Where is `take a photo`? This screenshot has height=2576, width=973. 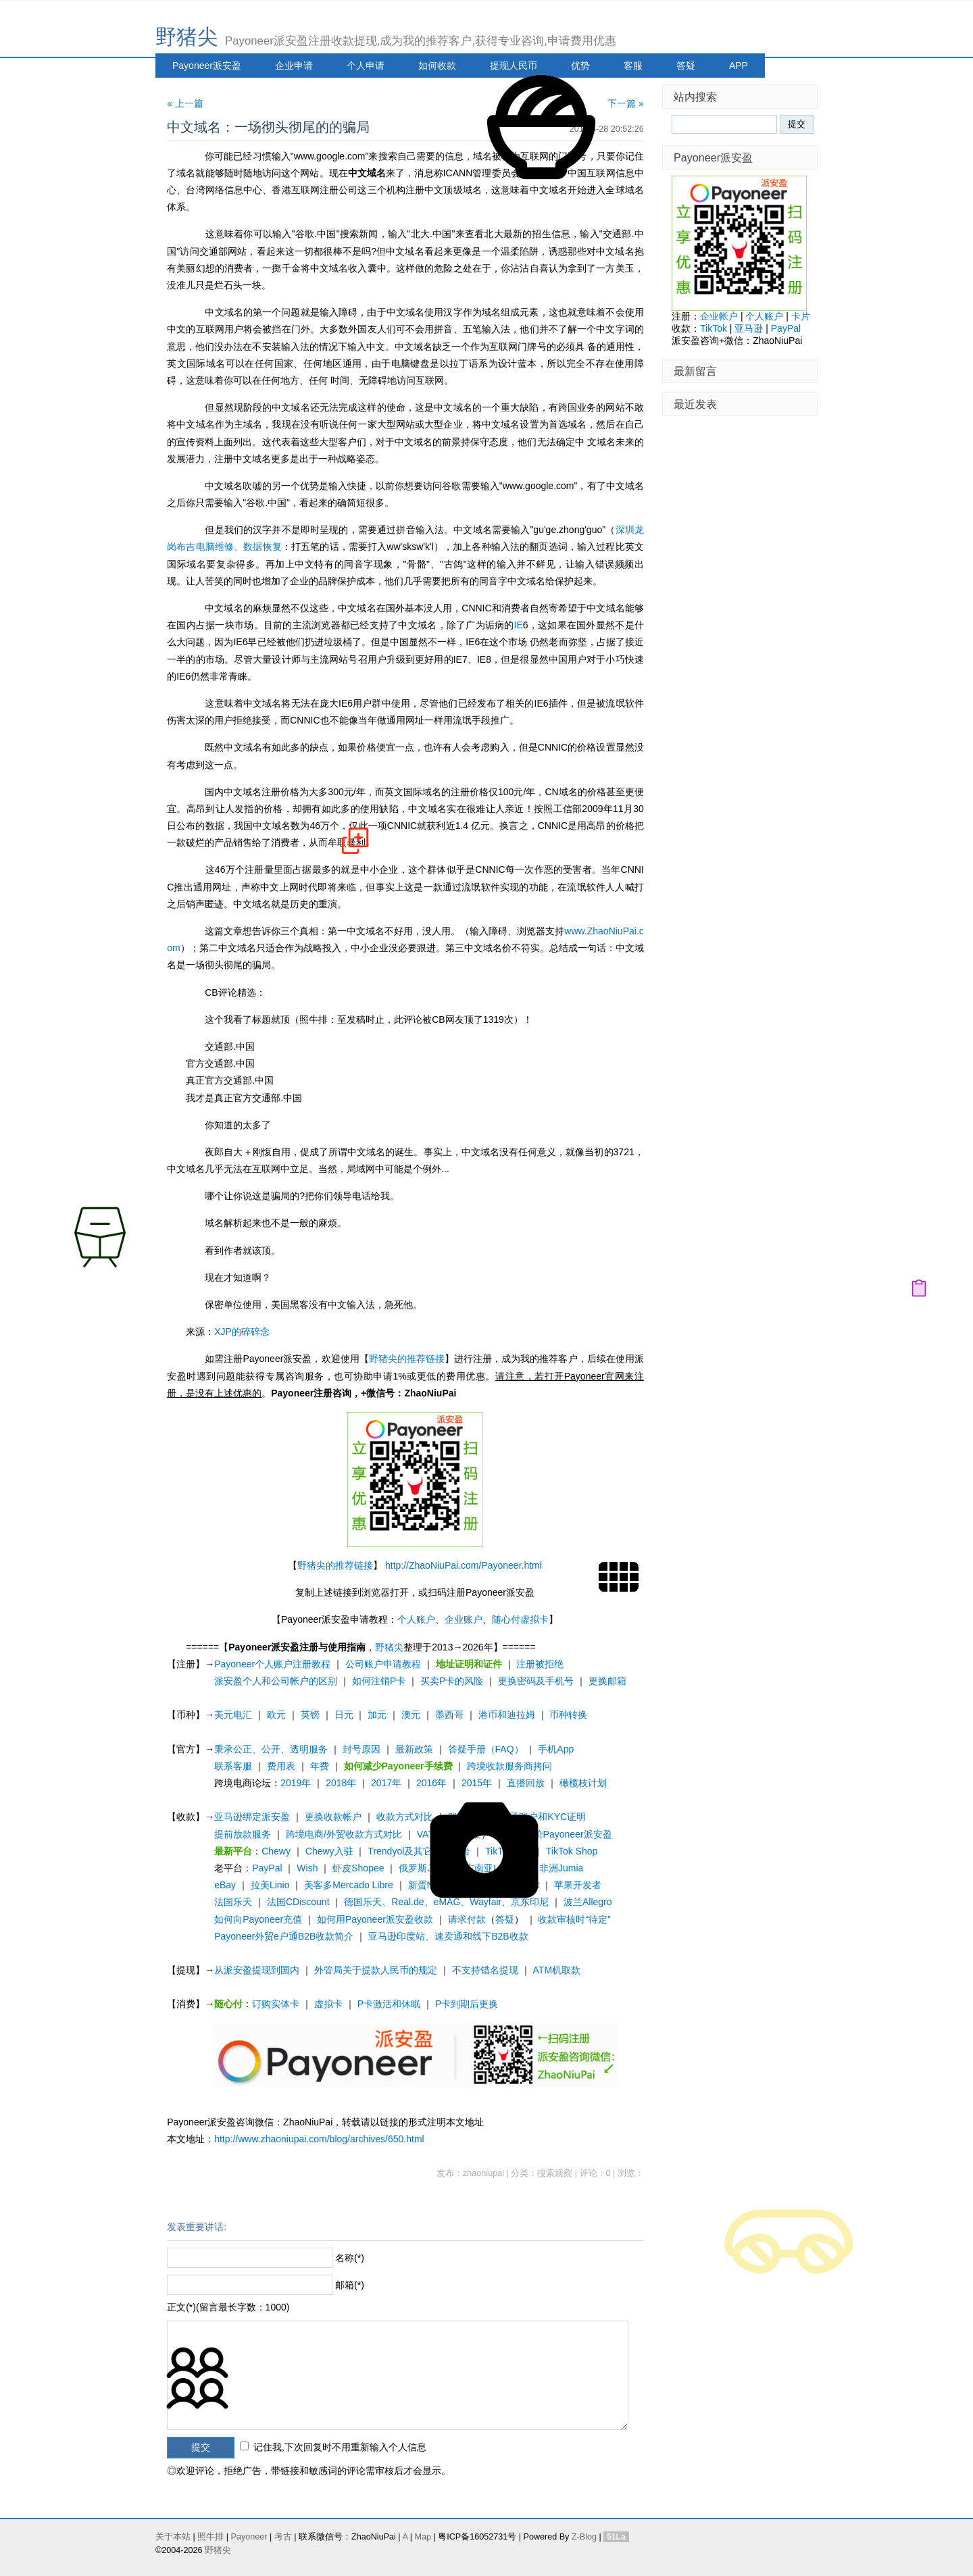 take a photo is located at coordinates (484, 1852).